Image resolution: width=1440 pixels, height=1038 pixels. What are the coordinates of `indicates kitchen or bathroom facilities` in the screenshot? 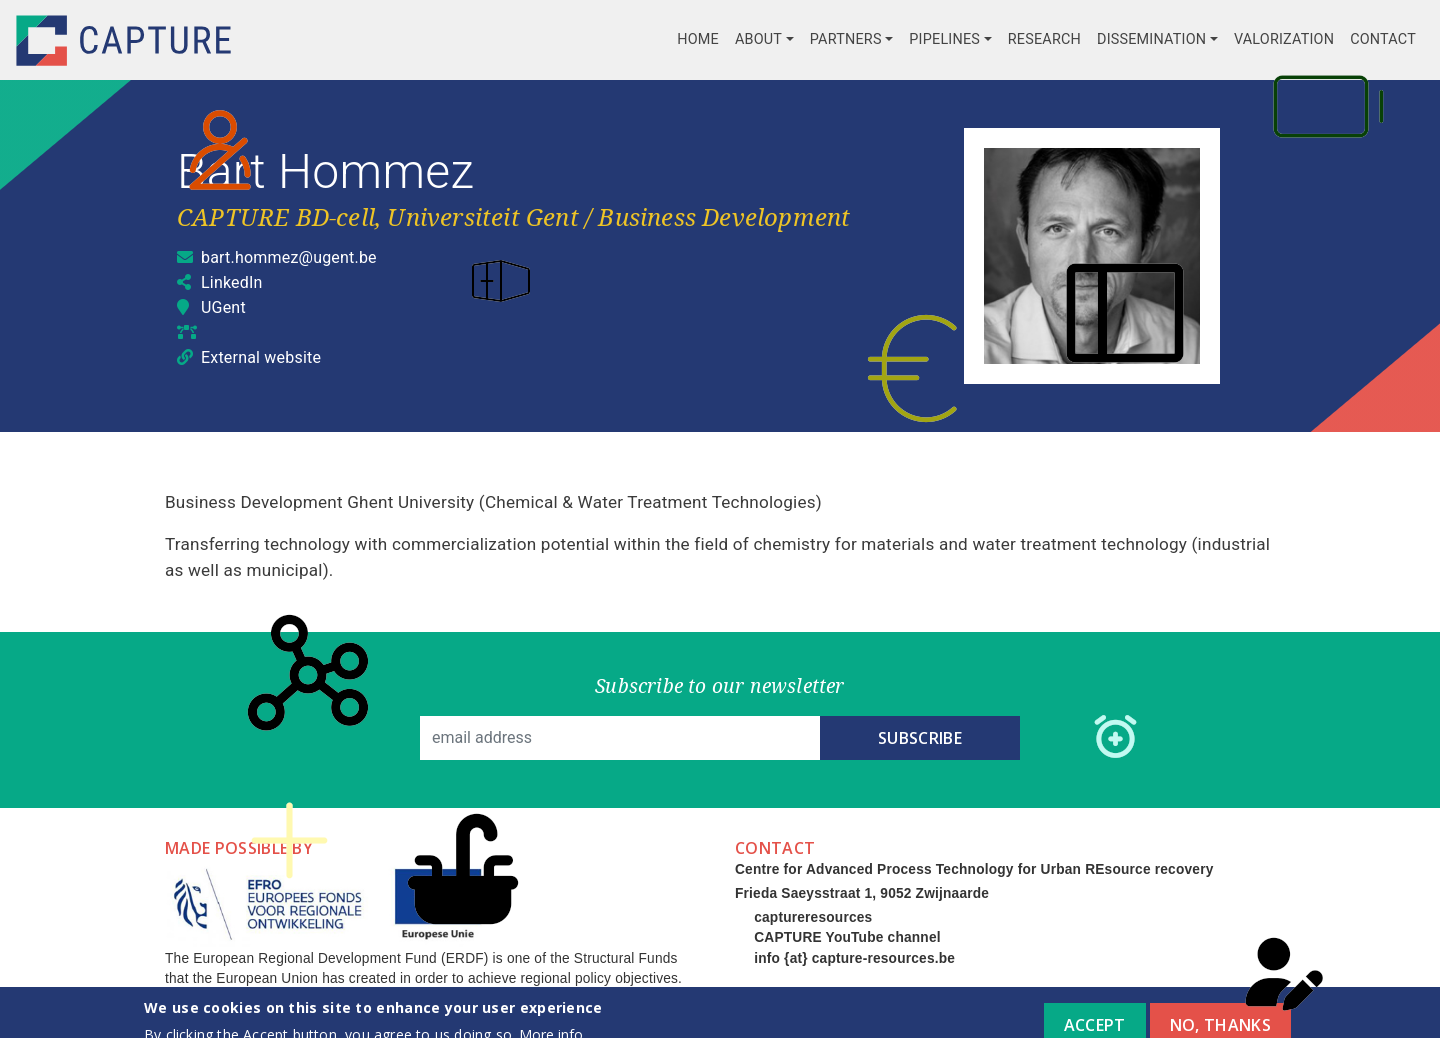 It's located at (463, 869).